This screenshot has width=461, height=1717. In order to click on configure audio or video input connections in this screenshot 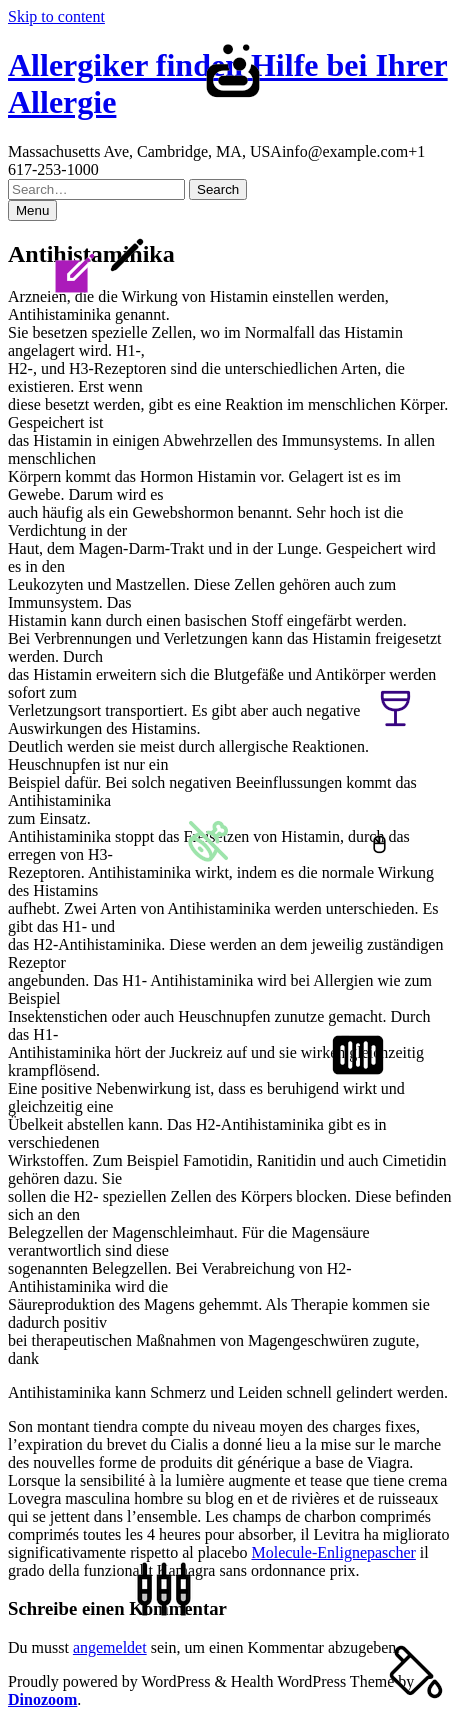, I will do `click(164, 1589)`.